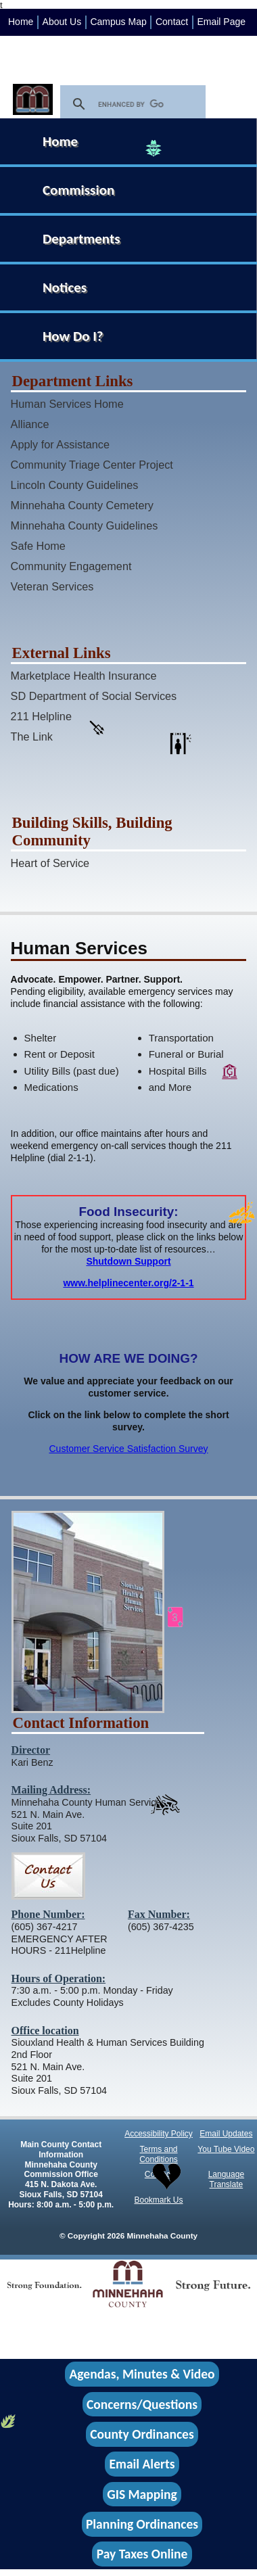  I want to click on select the trident weapon, so click(97, 728).